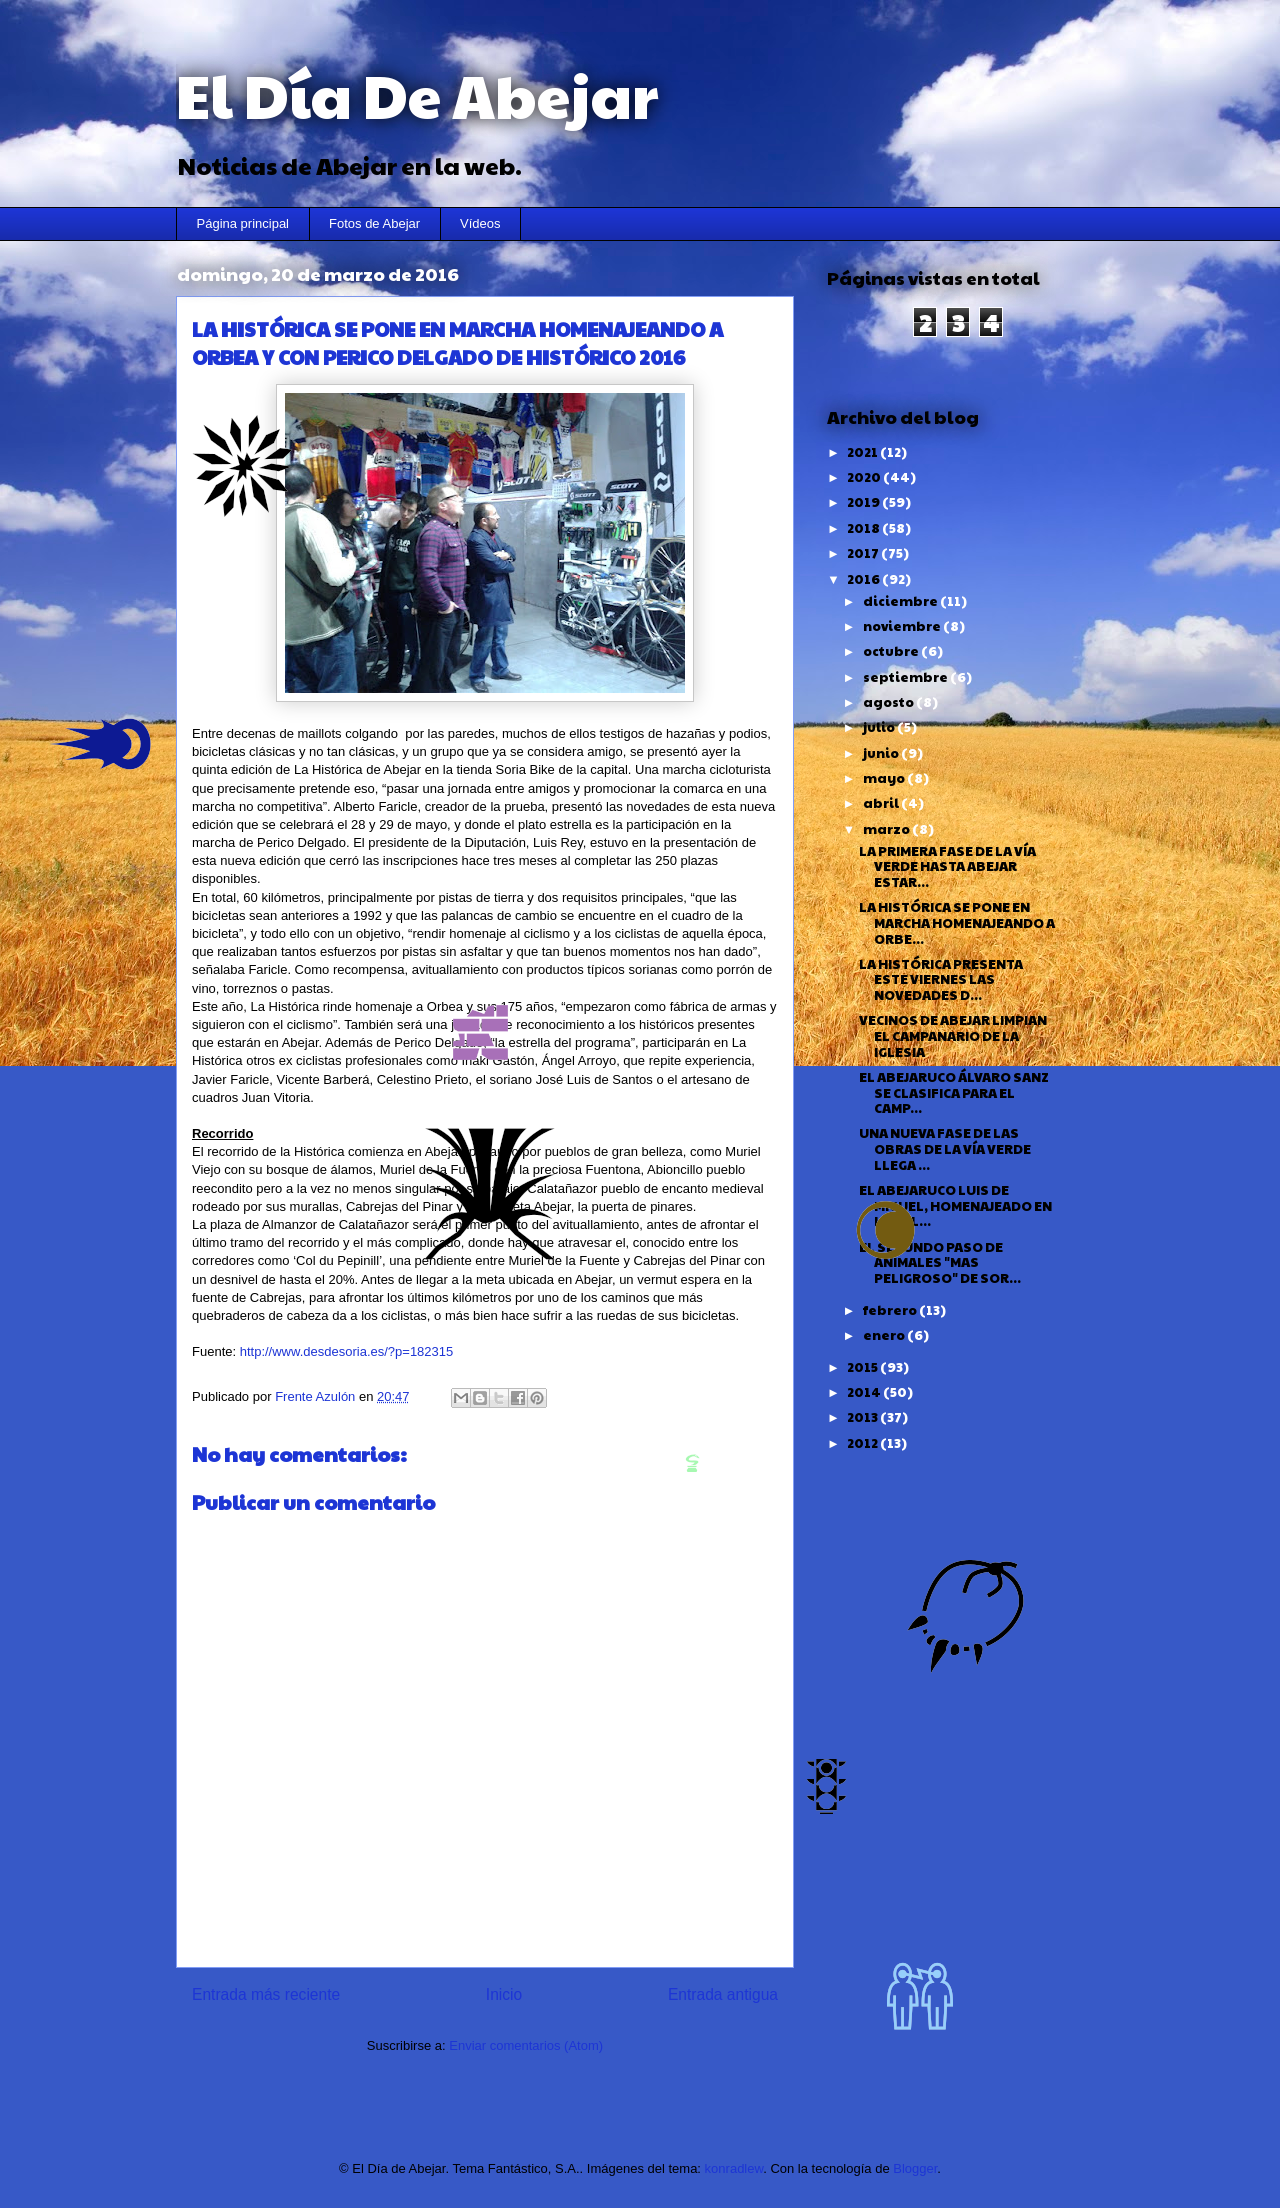 This screenshot has width=1280, height=2208. What do you see at coordinates (965, 1616) in the screenshot?
I see `equip a tribal or primitive accessory` at bounding box center [965, 1616].